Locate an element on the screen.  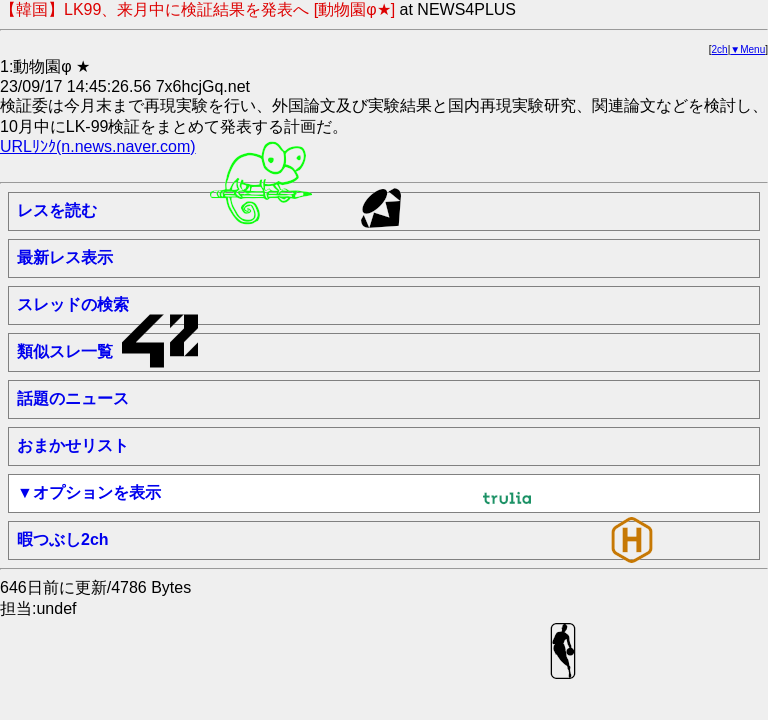
open the NBA app is located at coordinates (563, 651).